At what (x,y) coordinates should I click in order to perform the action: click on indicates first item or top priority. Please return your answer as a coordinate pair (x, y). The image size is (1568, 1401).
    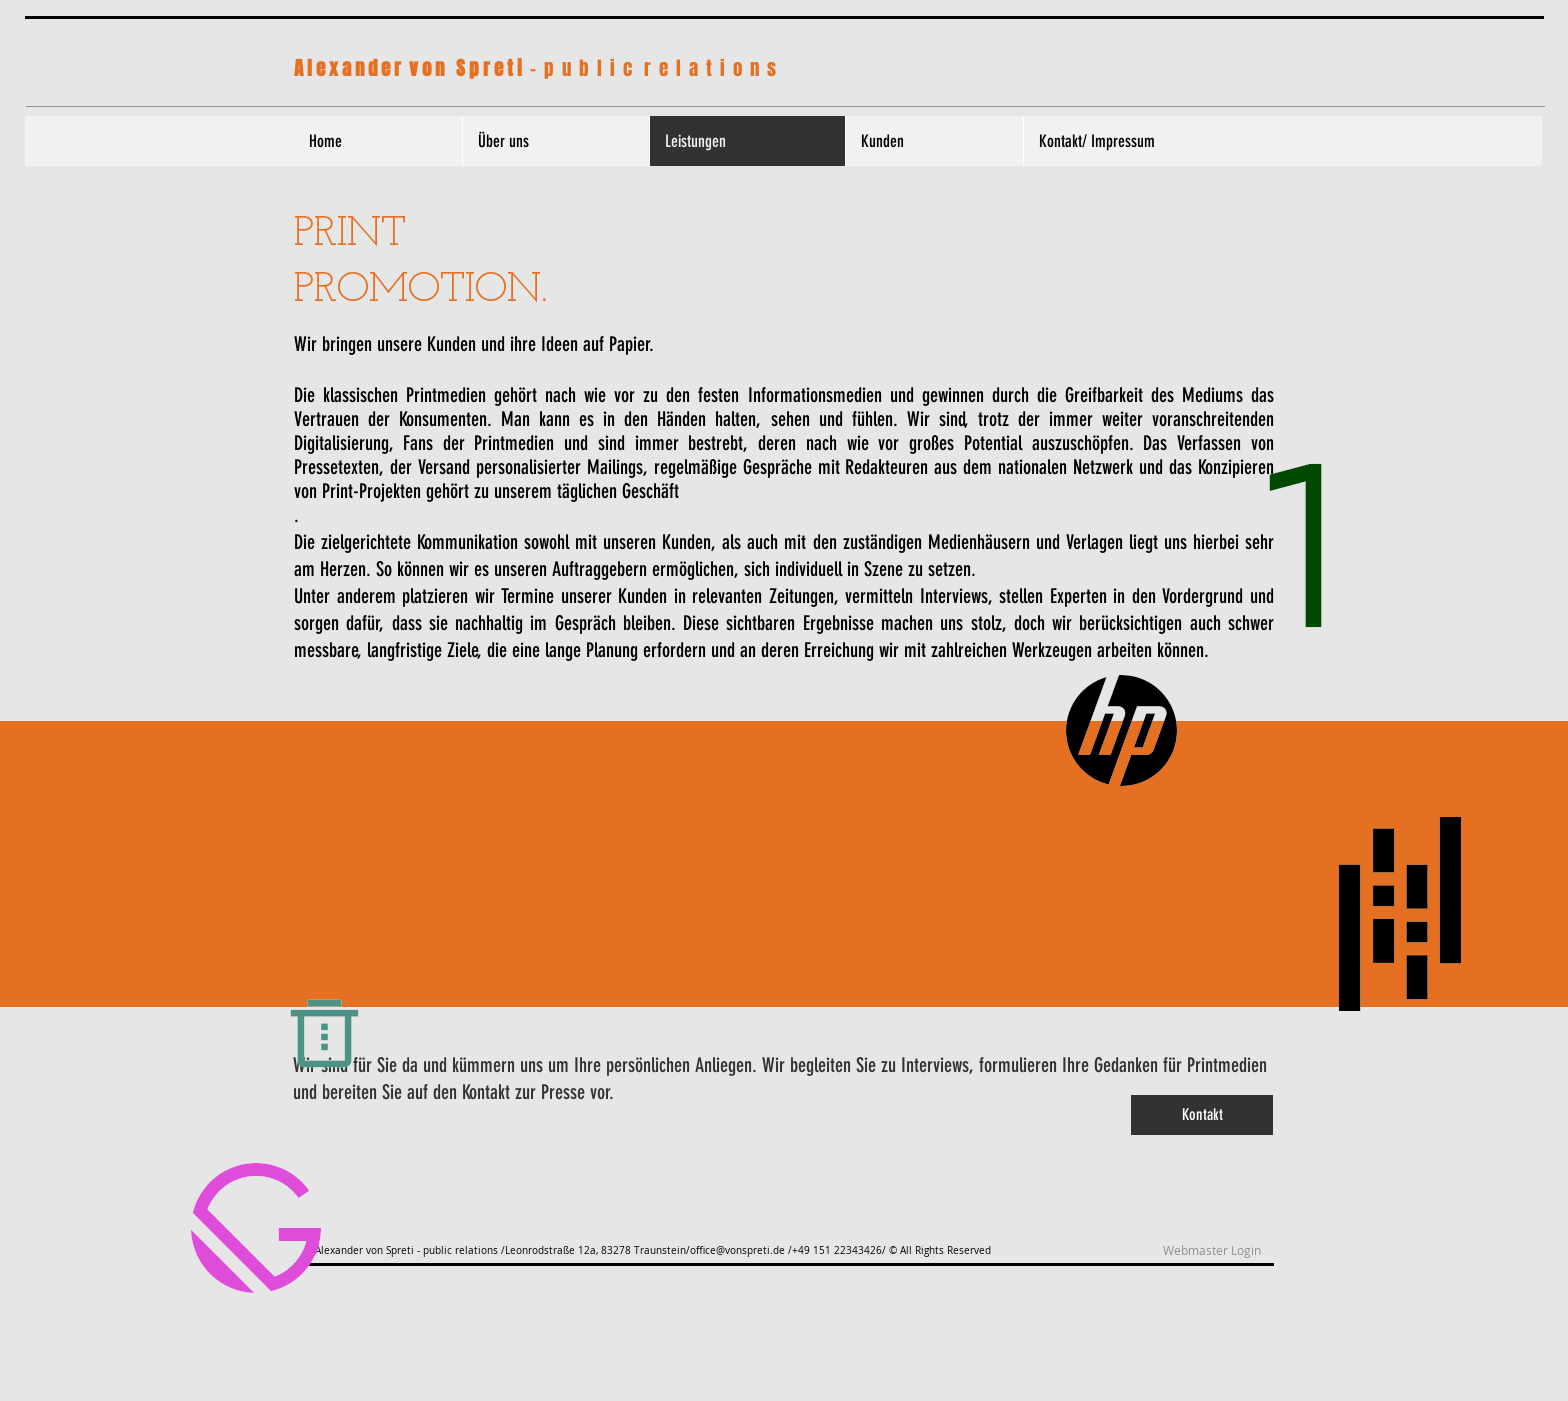
    Looking at the image, I should click on (1305, 547).